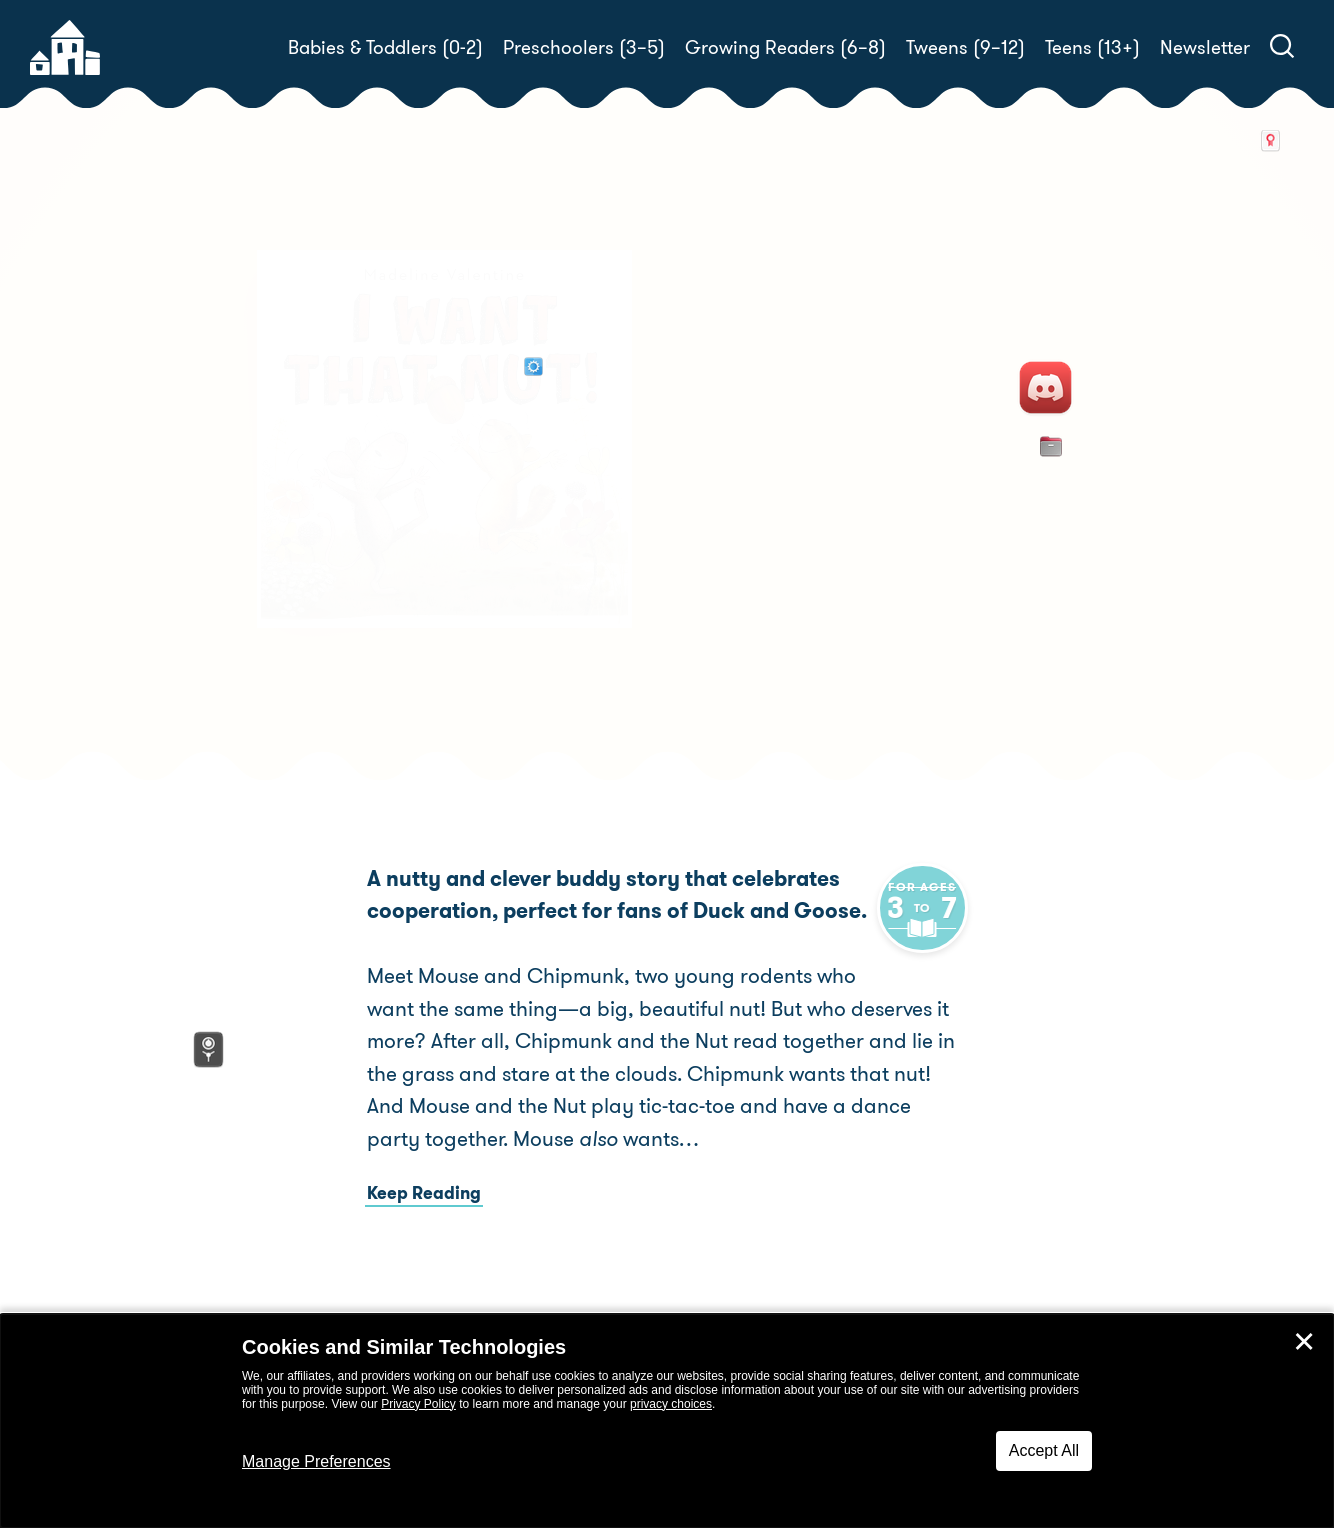 This screenshot has width=1334, height=1528. What do you see at coordinates (1045, 387) in the screenshot?
I see `open lightcord messaging app` at bounding box center [1045, 387].